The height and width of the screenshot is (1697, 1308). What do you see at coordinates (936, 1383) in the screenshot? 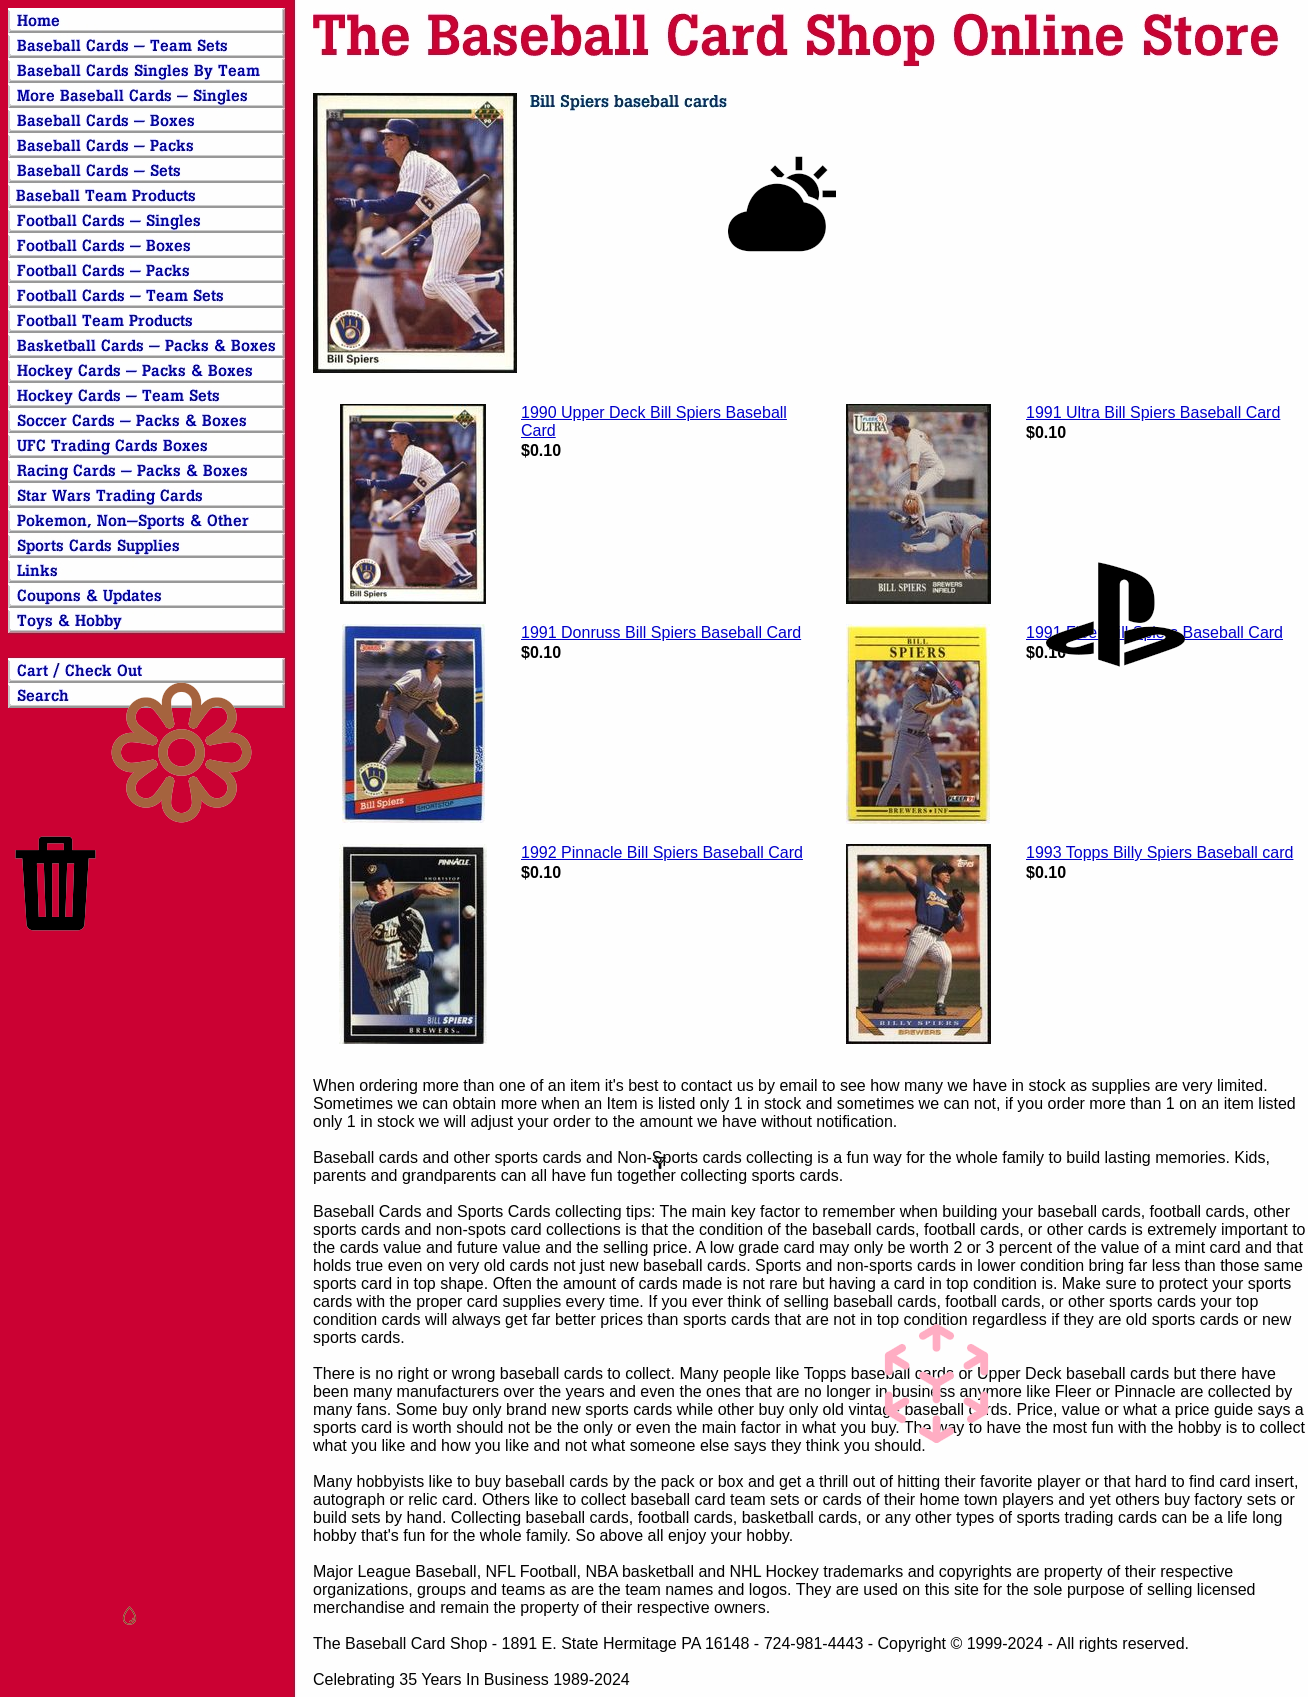
I see `access apple AR features or settings` at bounding box center [936, 1383].